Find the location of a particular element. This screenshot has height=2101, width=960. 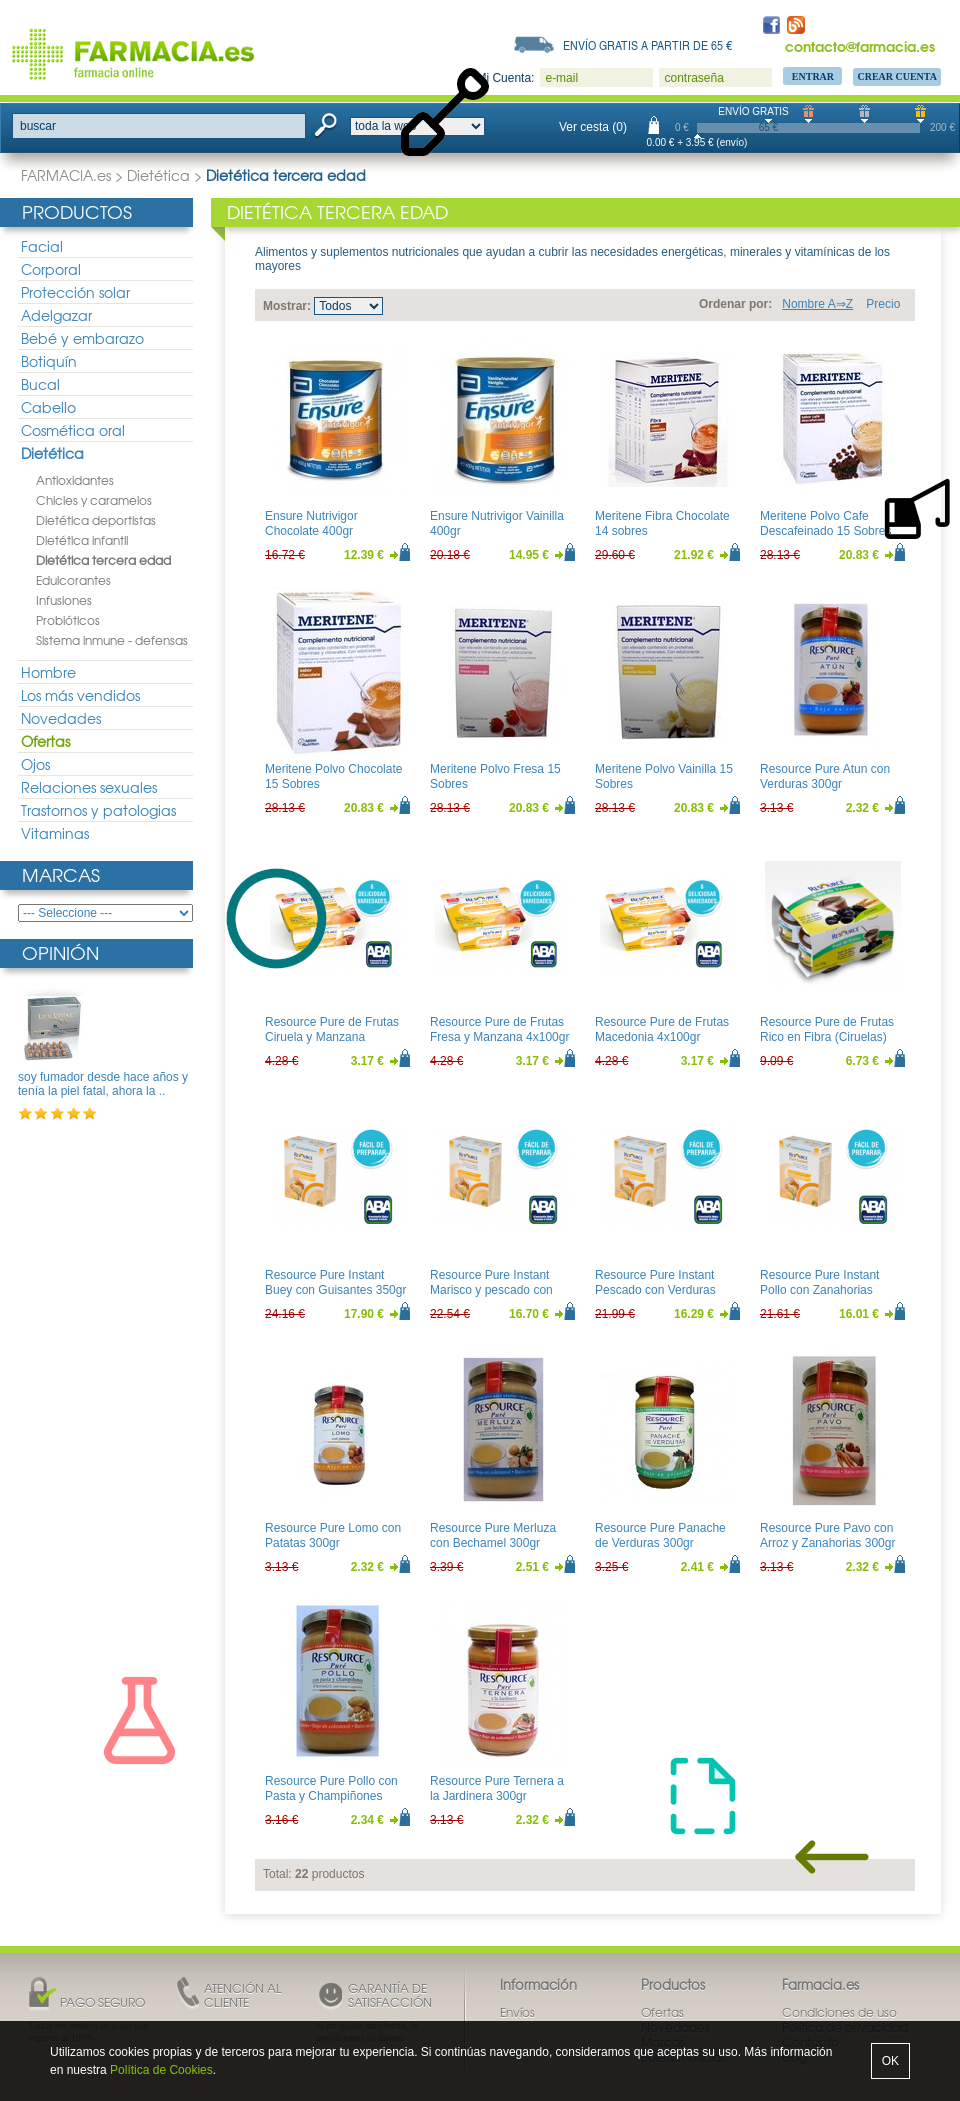

indicates a draft or incomplete file is located at coordinates (703, 1796).